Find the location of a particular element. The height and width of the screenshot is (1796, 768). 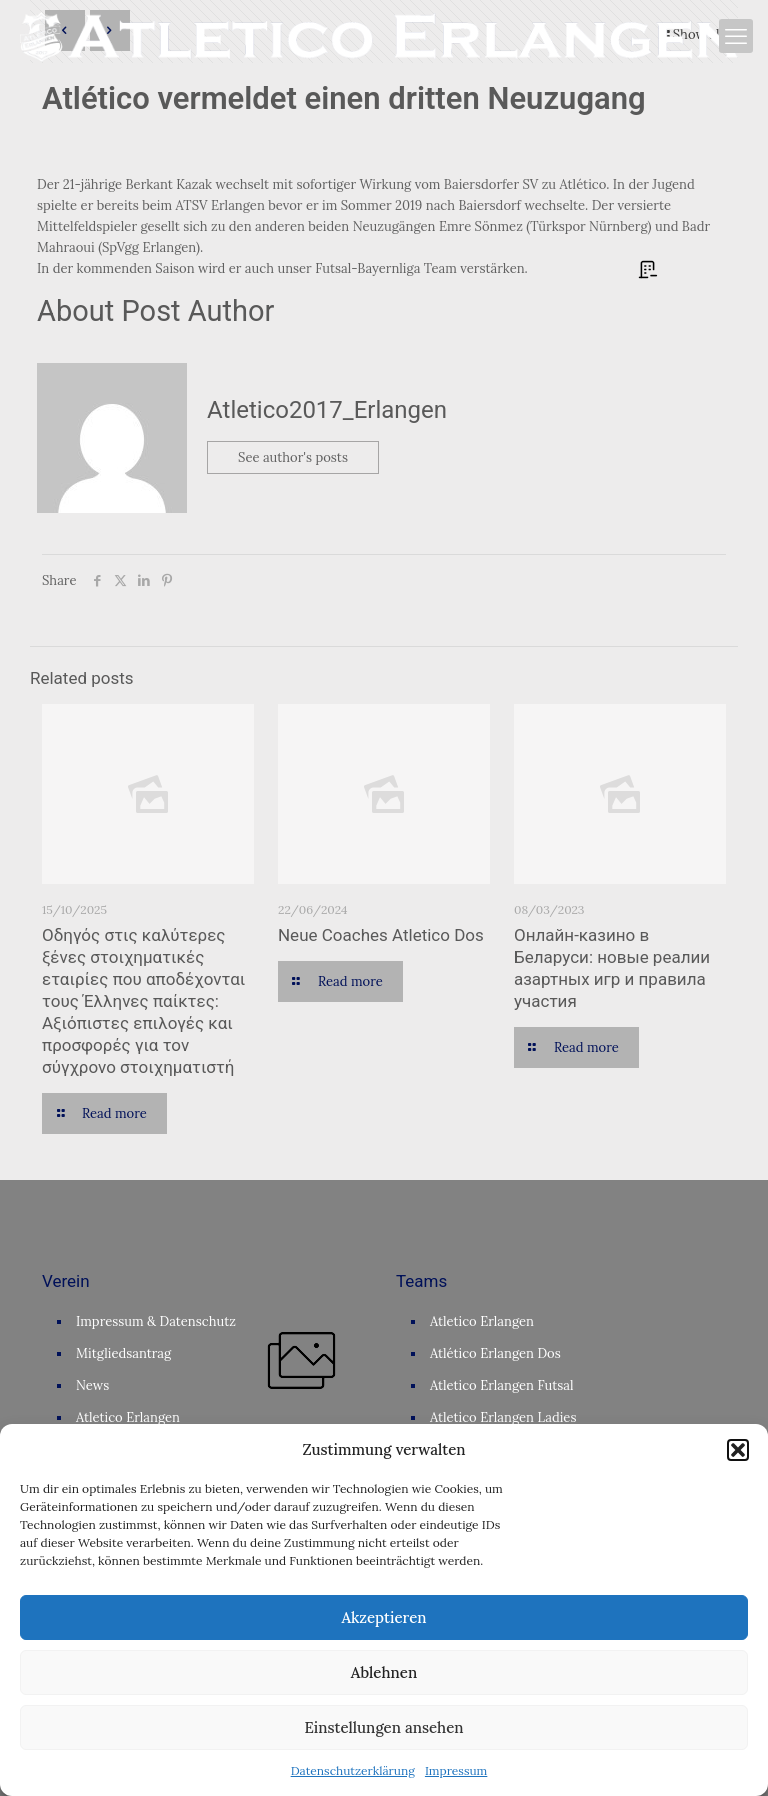

view photo gallery is located at coordinates (301, 1360).